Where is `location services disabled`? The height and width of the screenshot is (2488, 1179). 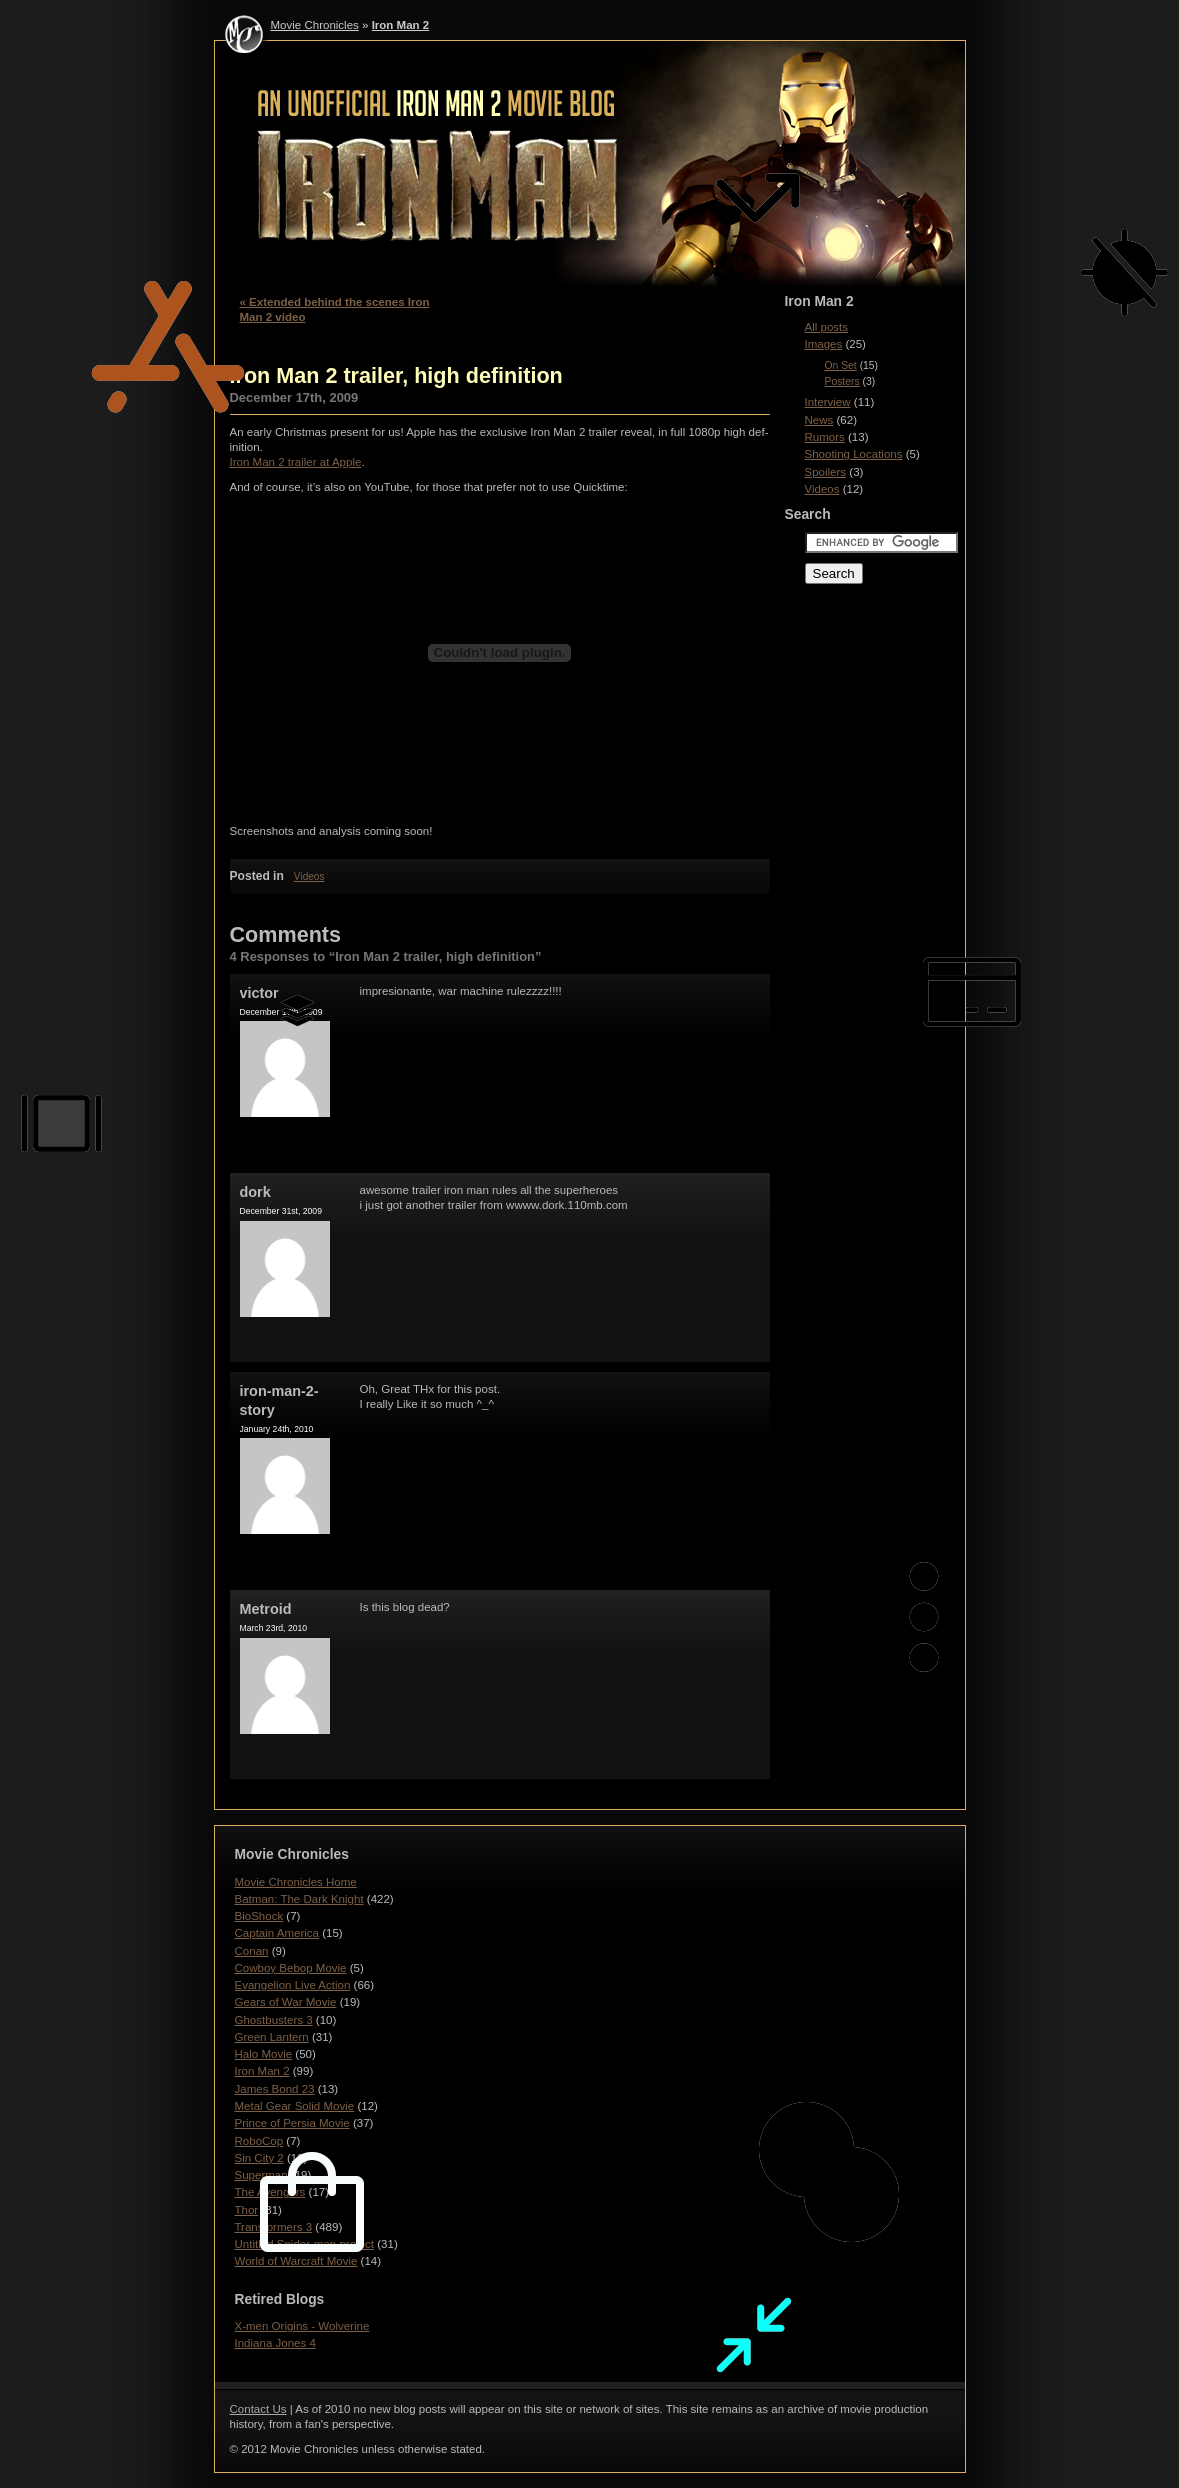
location services disabled is located at coordinates (1124, 272).